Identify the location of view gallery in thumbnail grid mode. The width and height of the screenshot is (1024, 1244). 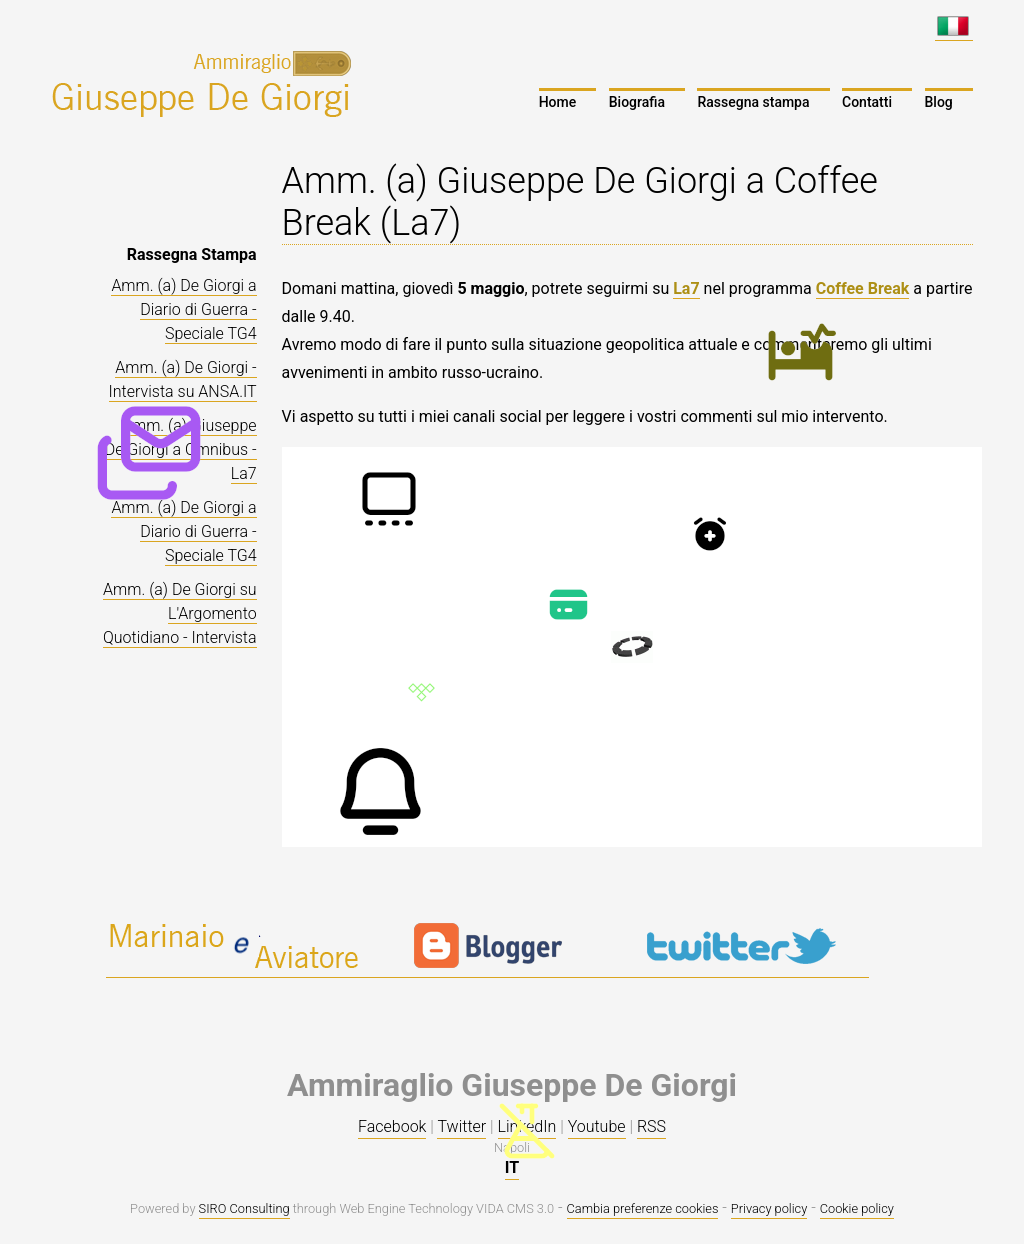
(389, 499).